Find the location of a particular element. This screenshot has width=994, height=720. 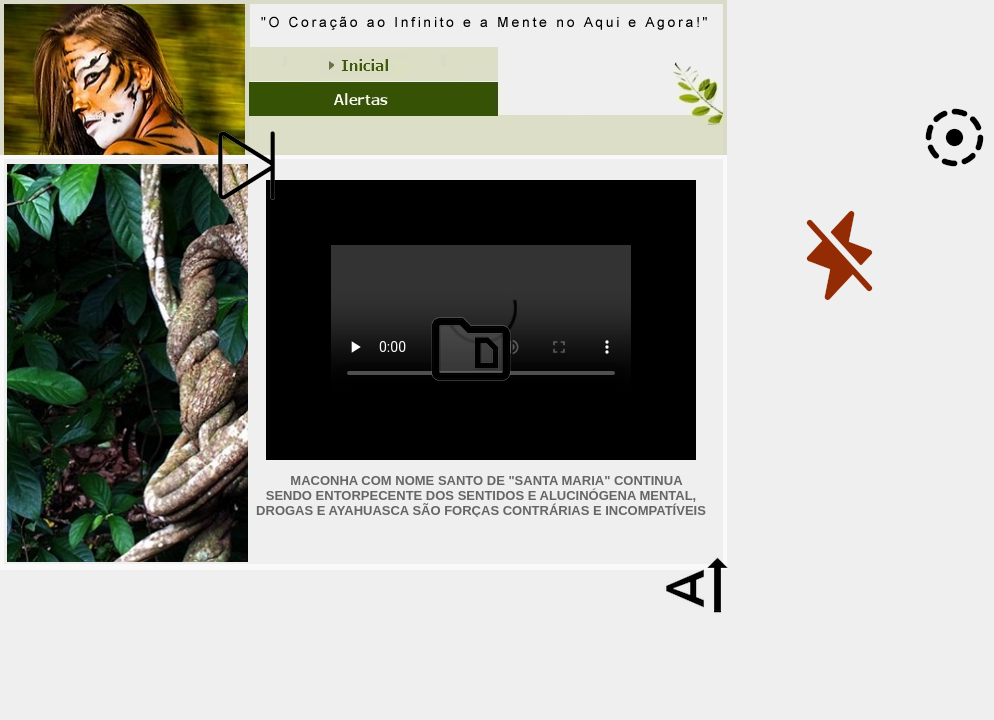

access saved code snippets is located at coordinates (471, 349).